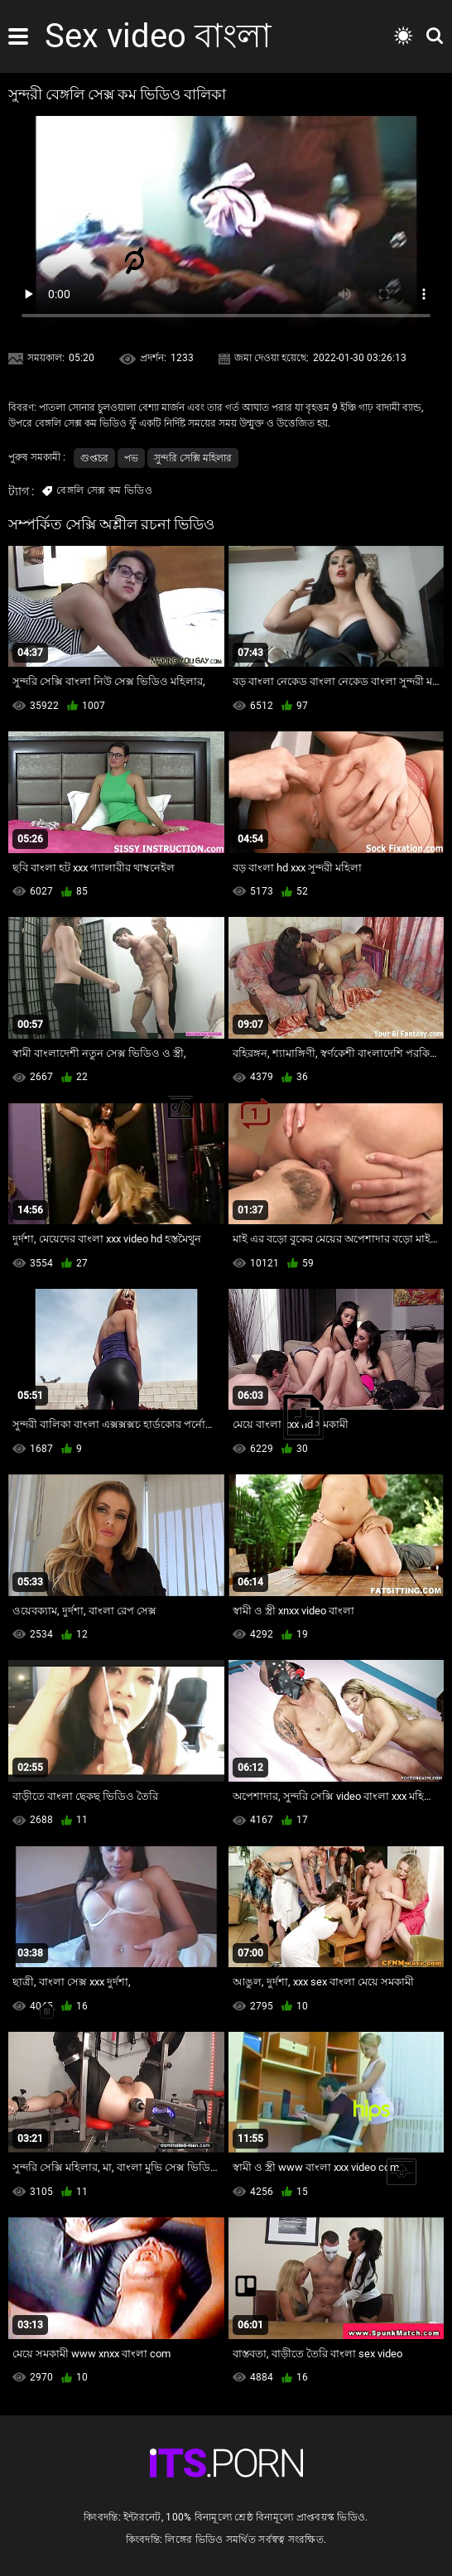 Image resolution: width=452 pixels, height=2576 pixels. What do you see at coordinates (372, 2110) in the screenshot?
I see `hips payment platform logo` at bounding box center [372, 2110].